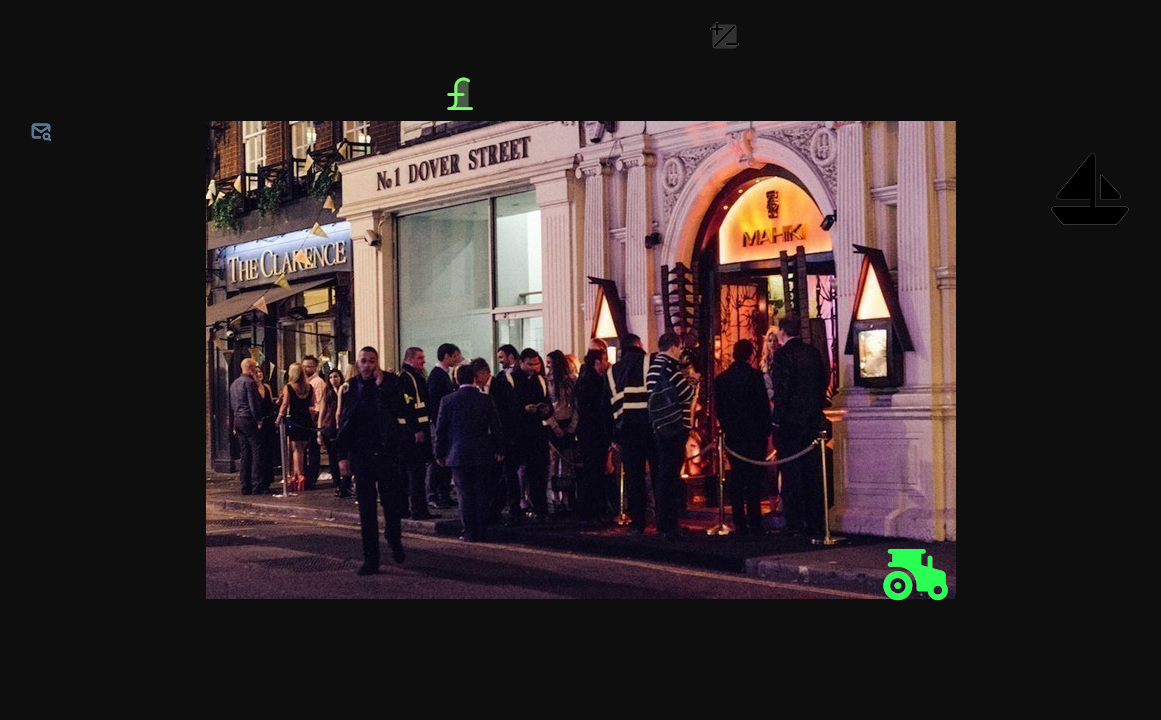 The width and height of the screenshot is (1161, 720). I want to click on access sailing or boating features, so click(1090, 194).